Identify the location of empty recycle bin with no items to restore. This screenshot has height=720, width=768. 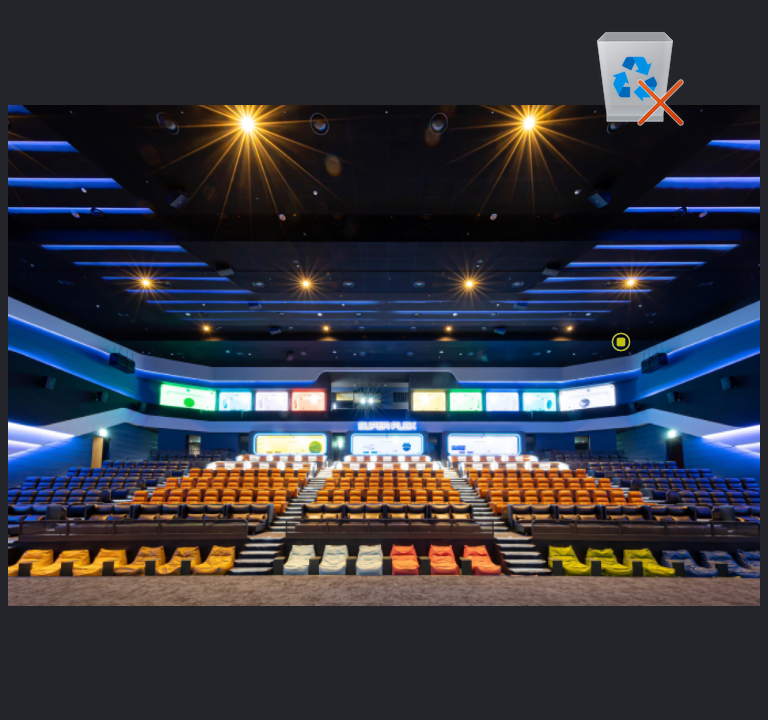
(635, 77).